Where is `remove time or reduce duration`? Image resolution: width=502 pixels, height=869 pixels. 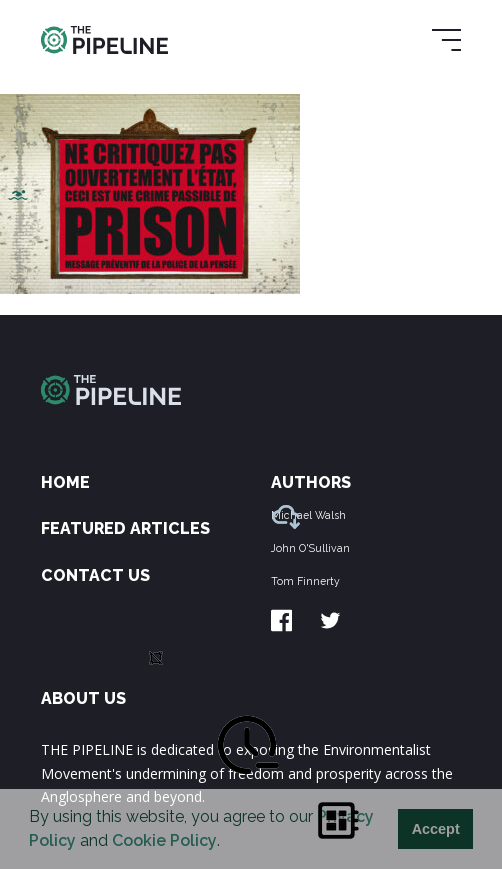 remove time or reduce duration is located at coordinates (247, 745).